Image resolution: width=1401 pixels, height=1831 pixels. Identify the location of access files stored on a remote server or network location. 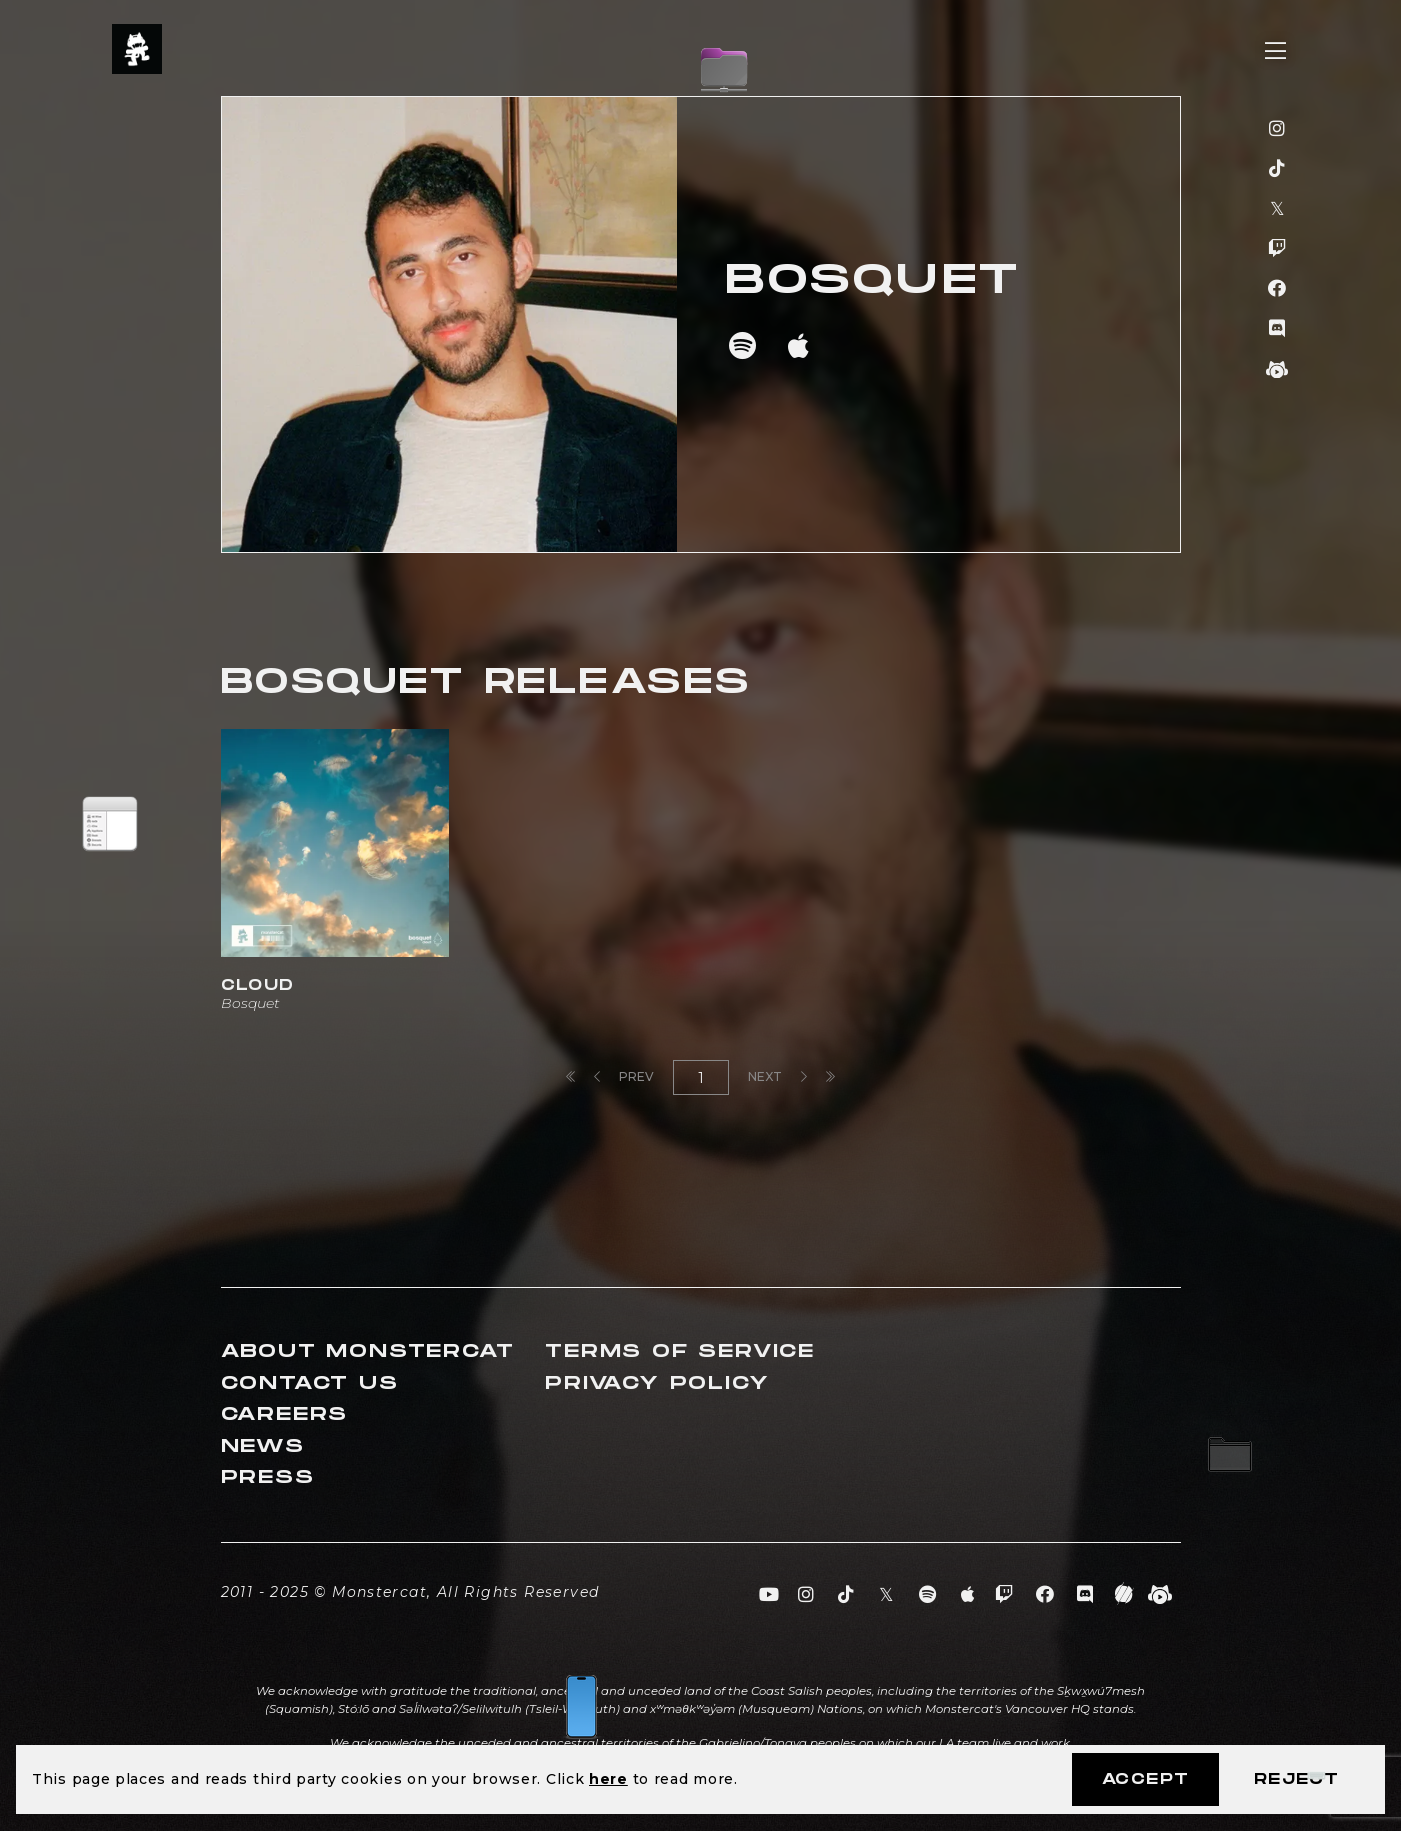
(724, 69).